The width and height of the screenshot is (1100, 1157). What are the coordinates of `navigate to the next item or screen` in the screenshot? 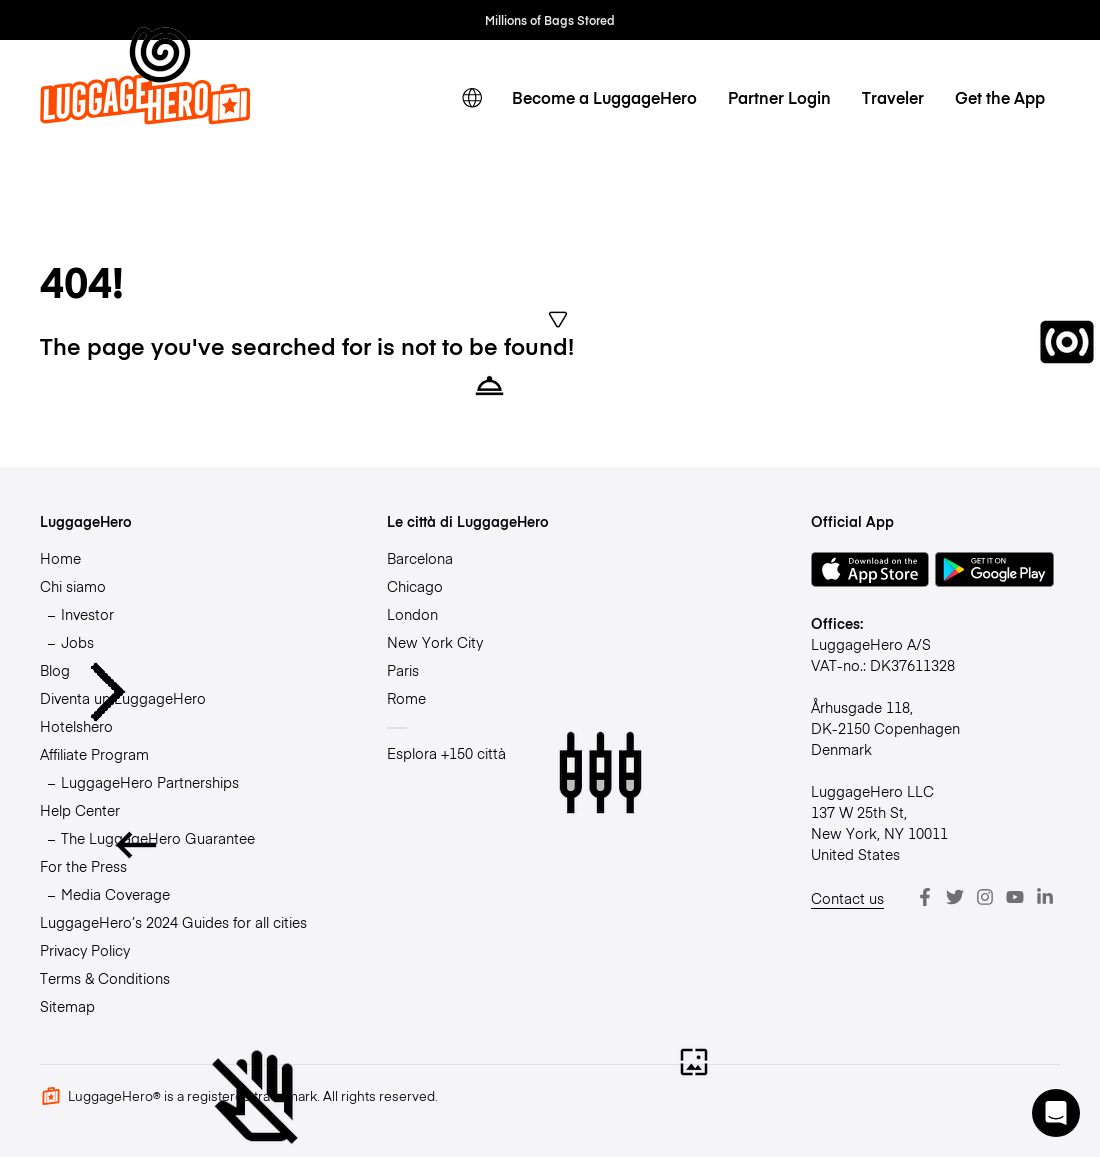 It's located at (107, 692).